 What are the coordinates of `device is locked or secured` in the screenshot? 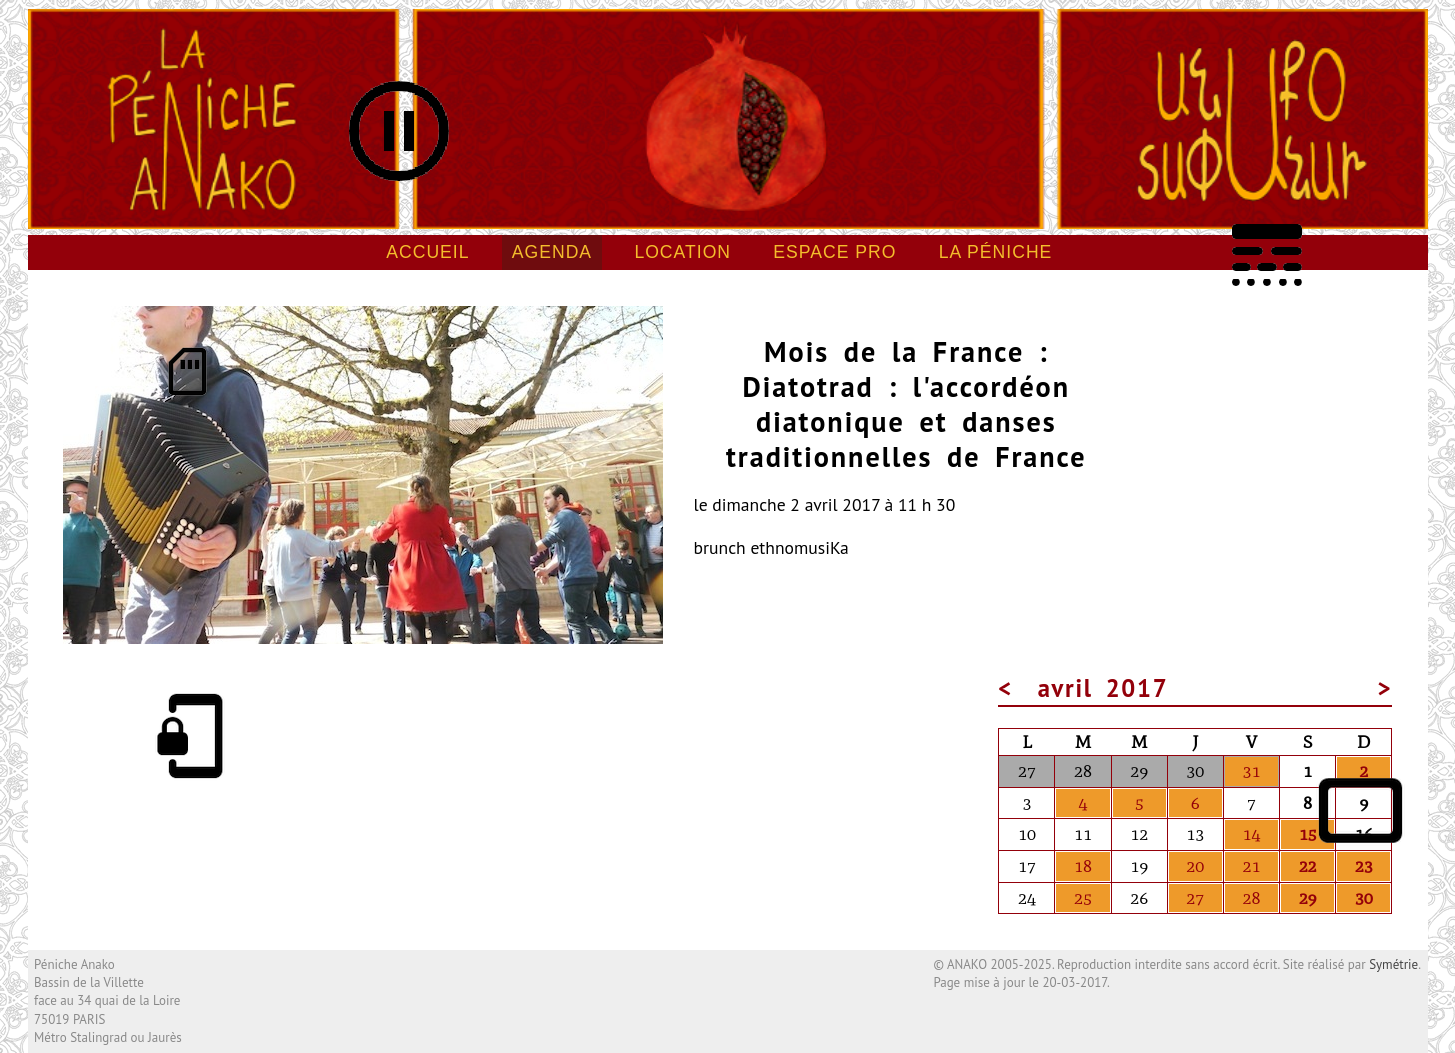 It's located at (188, 736).